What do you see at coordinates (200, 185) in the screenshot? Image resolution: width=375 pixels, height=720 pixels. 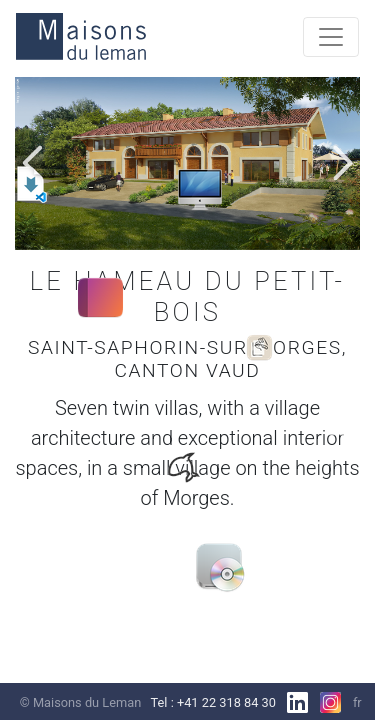 I see `represents this mac in system preferences or network settings` at bounding box center [200, 185].